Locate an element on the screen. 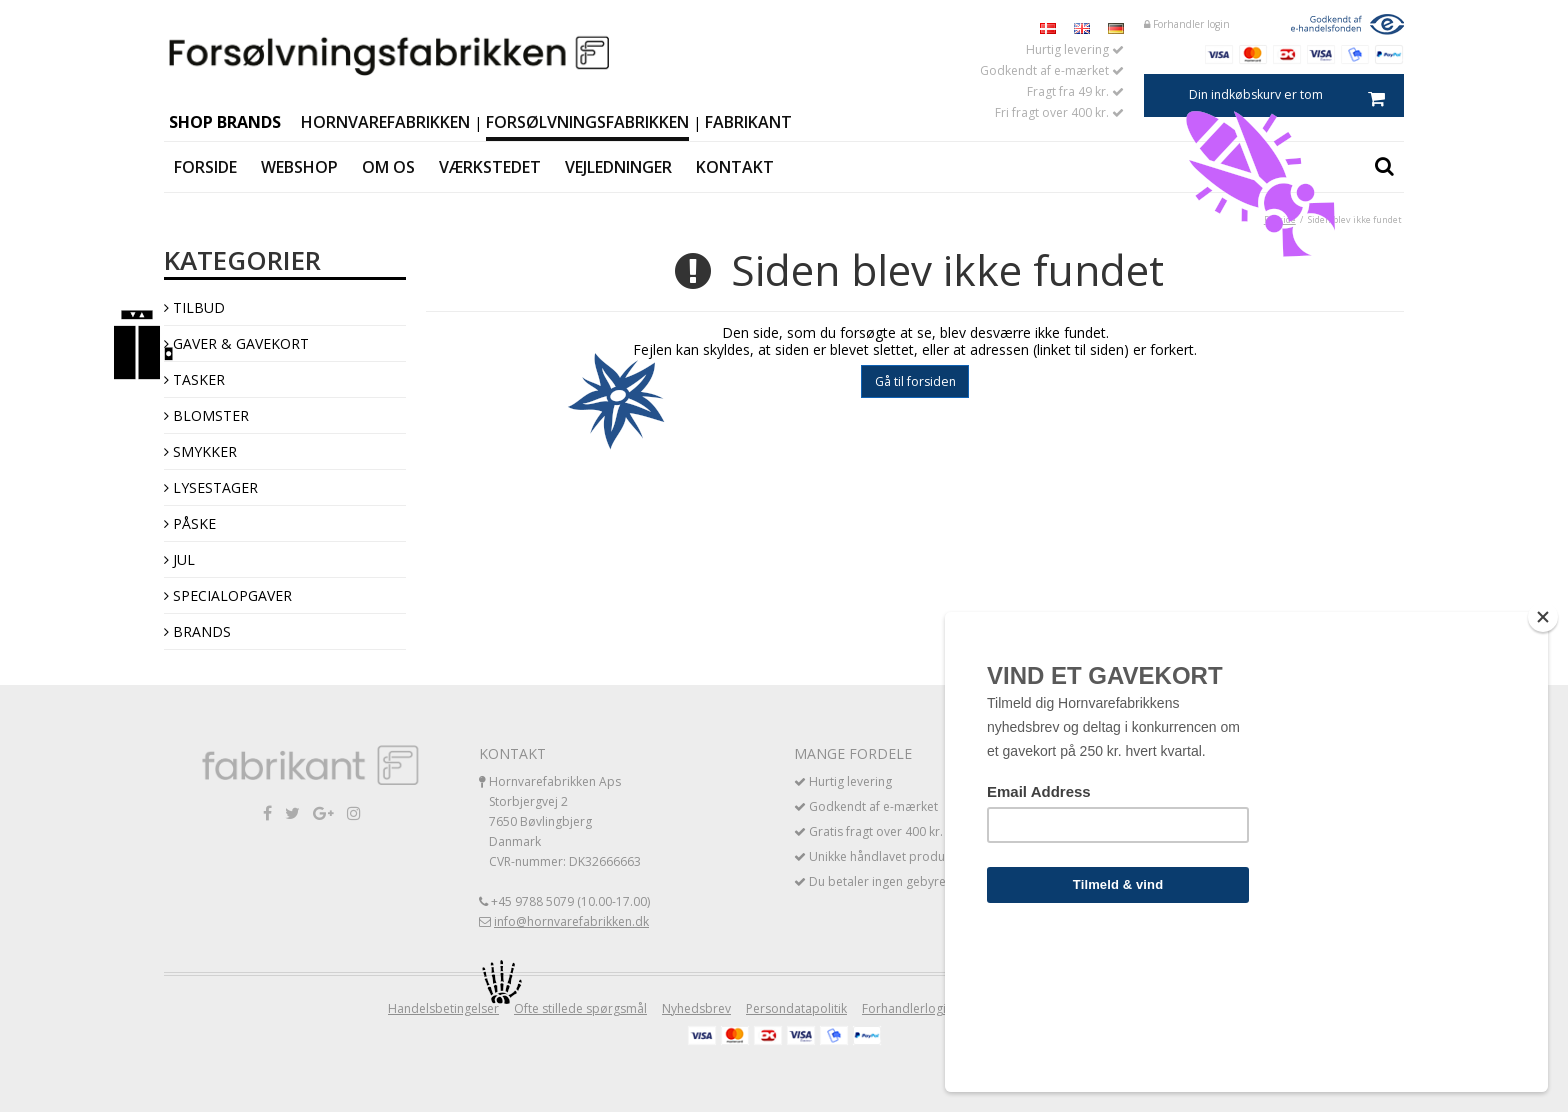  skeleton or undead enemy type indicator is located at coordinates (502, 982).